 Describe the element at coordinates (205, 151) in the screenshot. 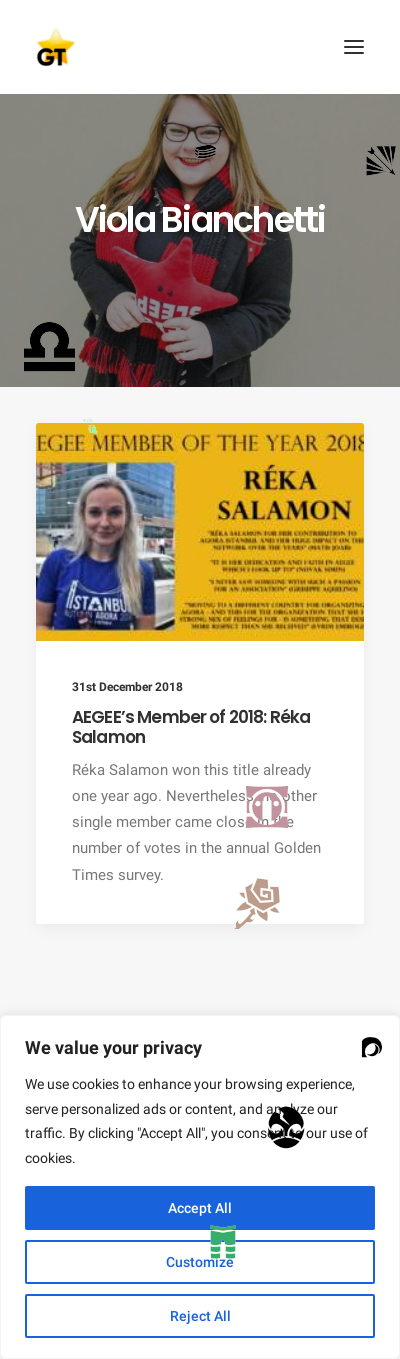

I see `select bedding or blanket item in inventory` at that location.